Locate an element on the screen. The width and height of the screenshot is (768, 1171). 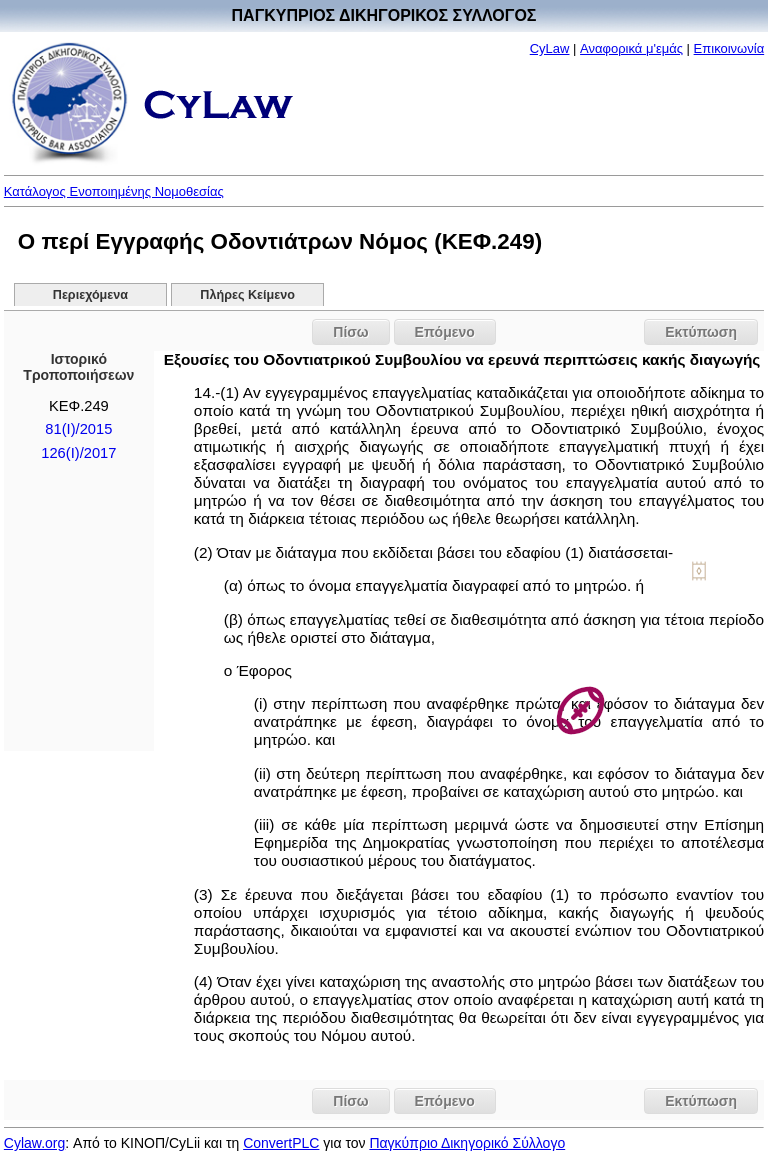
access american football content or scores is located at coordinates (580, 710).